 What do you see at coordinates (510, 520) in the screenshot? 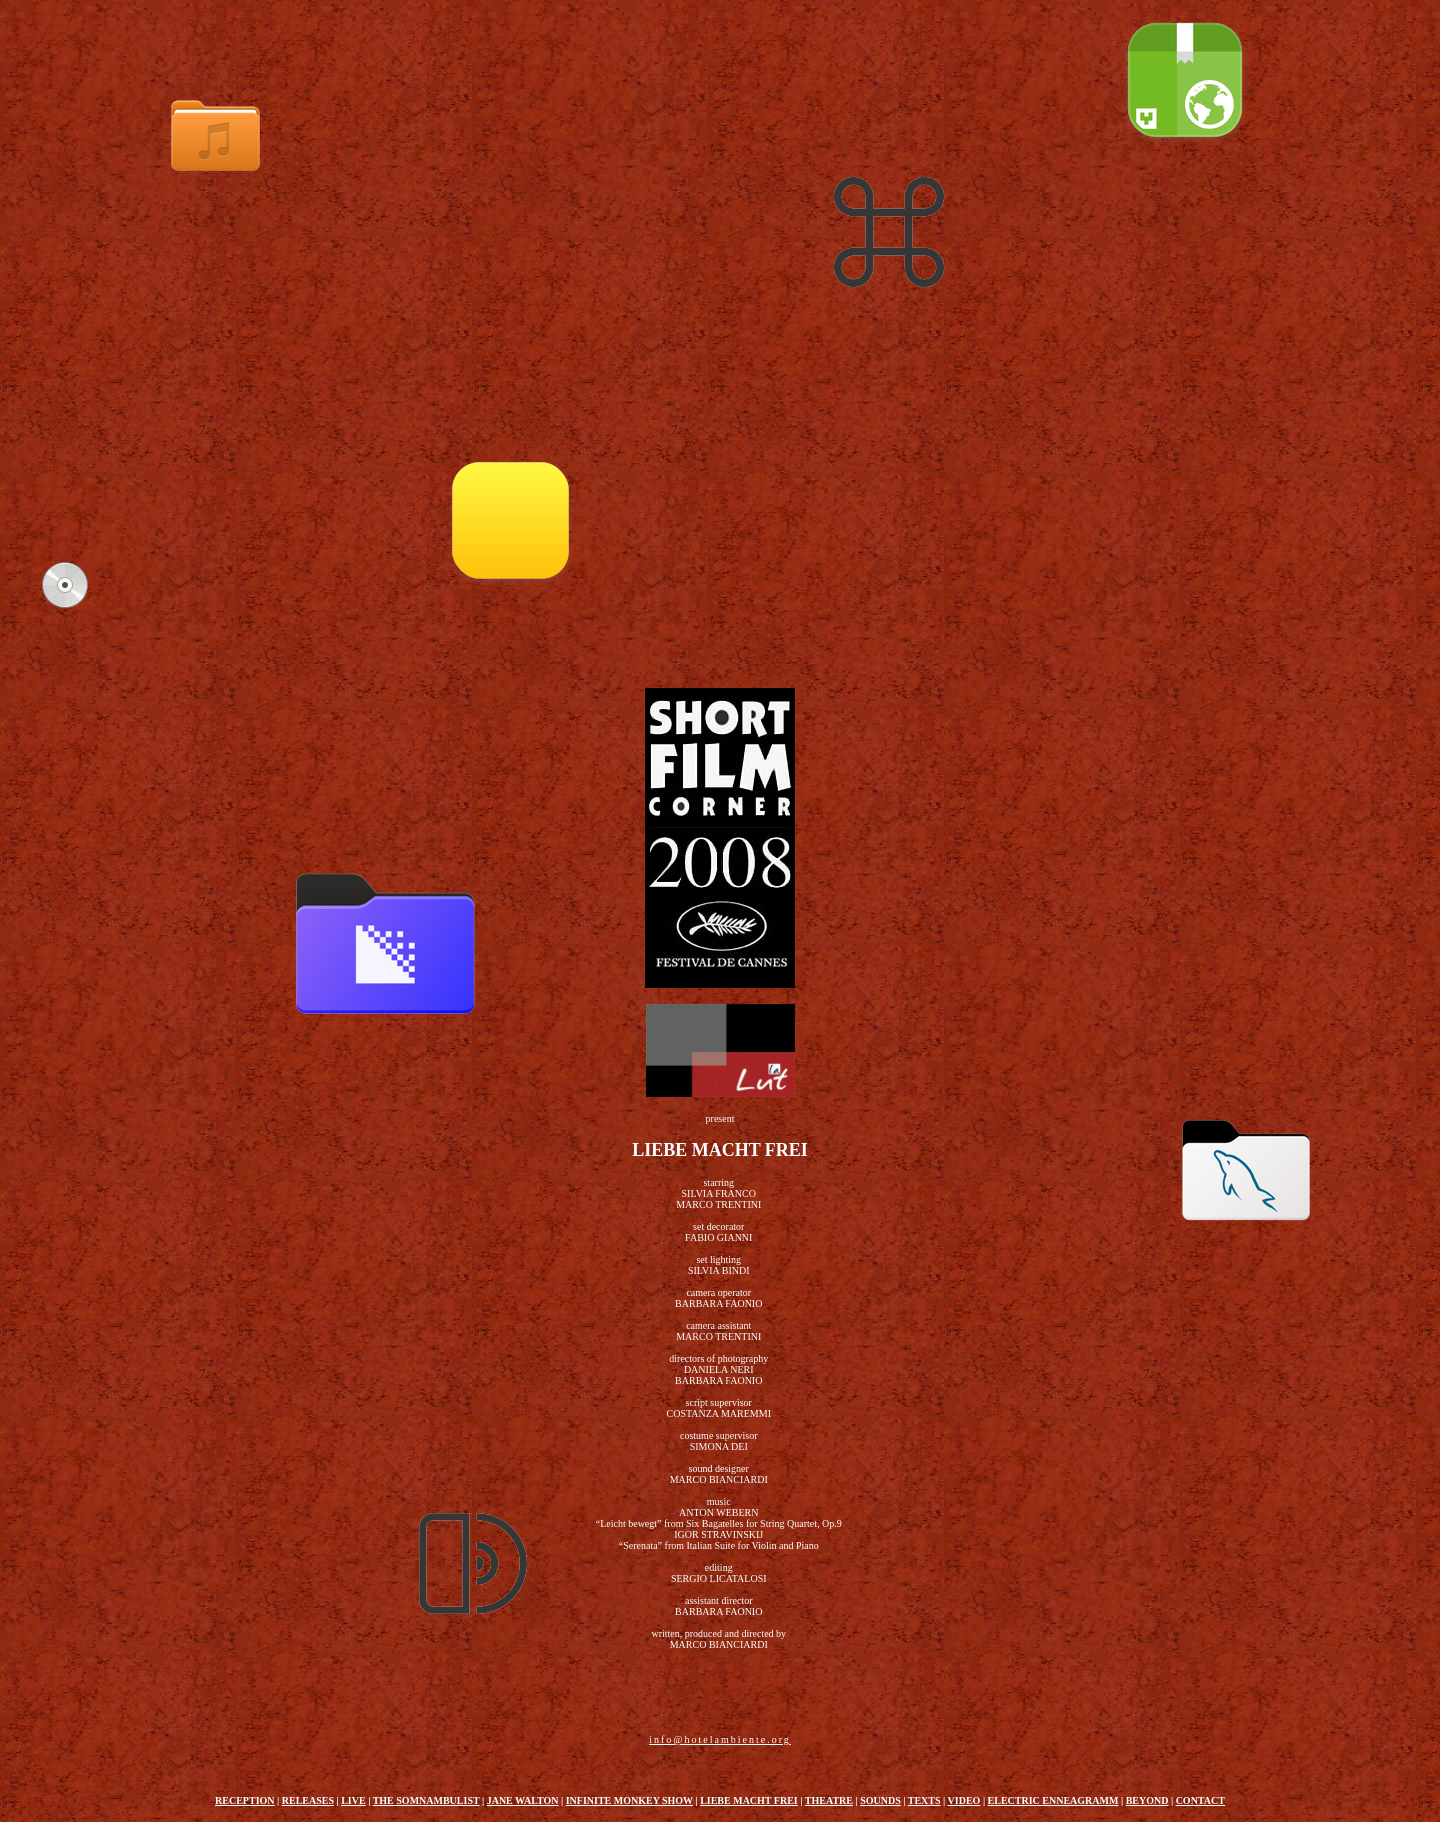
I see `blank app icon template for customization` at bounding box center [510, 520].